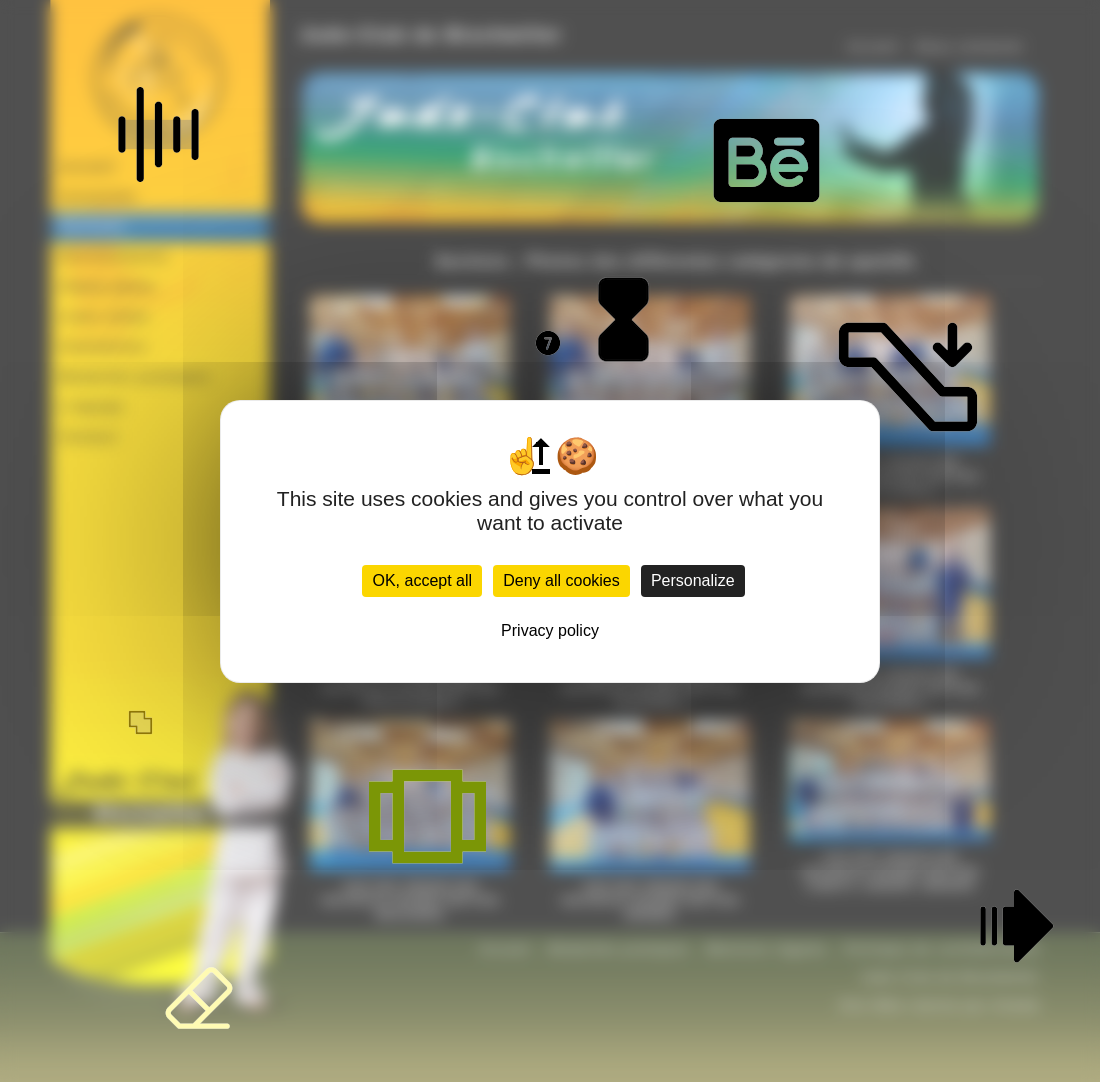  What do you see at coordinates (766, 160) in the screenshot?
I see `view behance portfolio` at bounding box center [766, 160].